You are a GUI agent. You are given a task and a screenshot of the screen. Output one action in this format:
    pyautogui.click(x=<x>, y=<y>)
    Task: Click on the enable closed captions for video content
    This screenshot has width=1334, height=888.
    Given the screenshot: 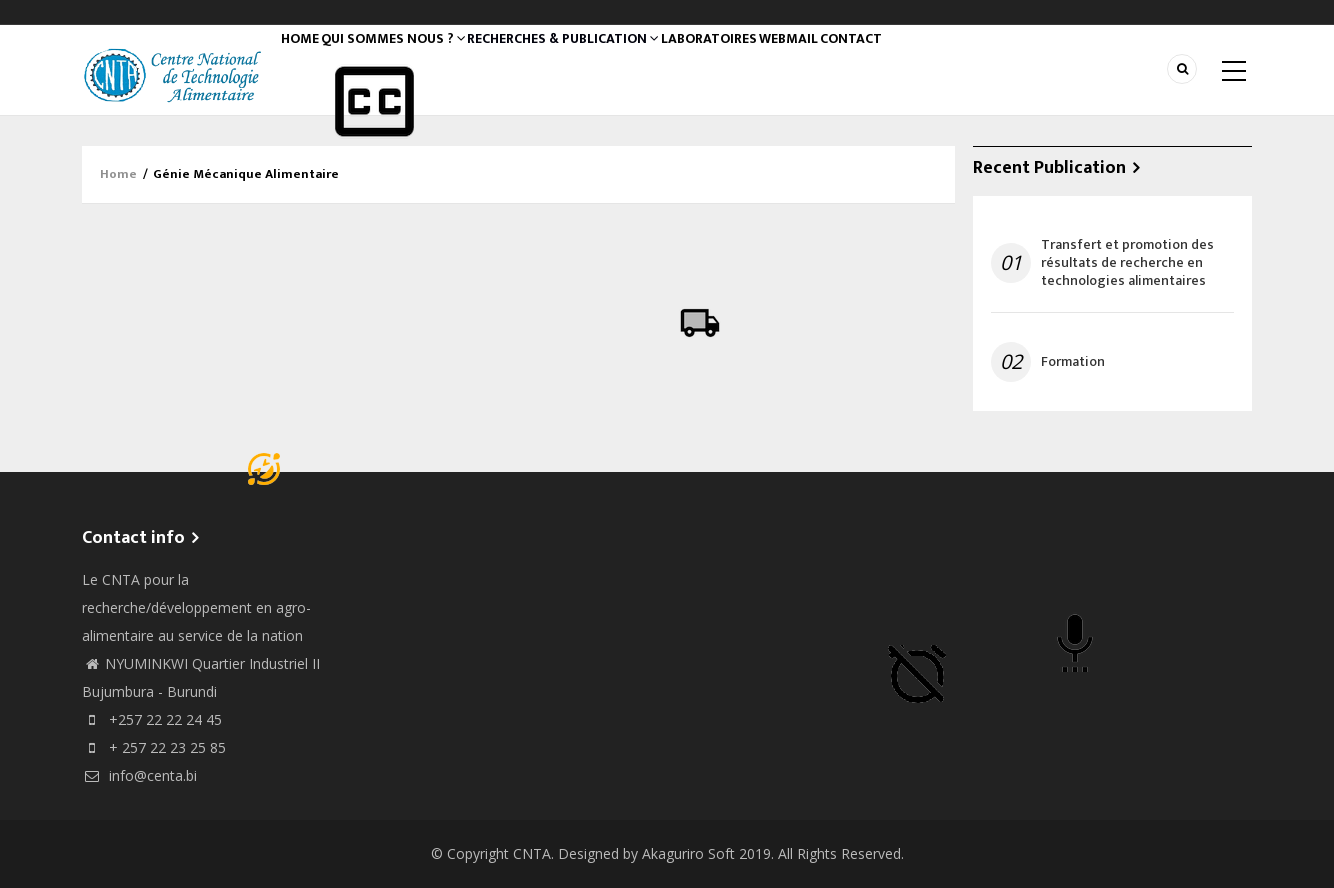 What is the action you would take?
    pyautogui.click(x=374, y=101)
    